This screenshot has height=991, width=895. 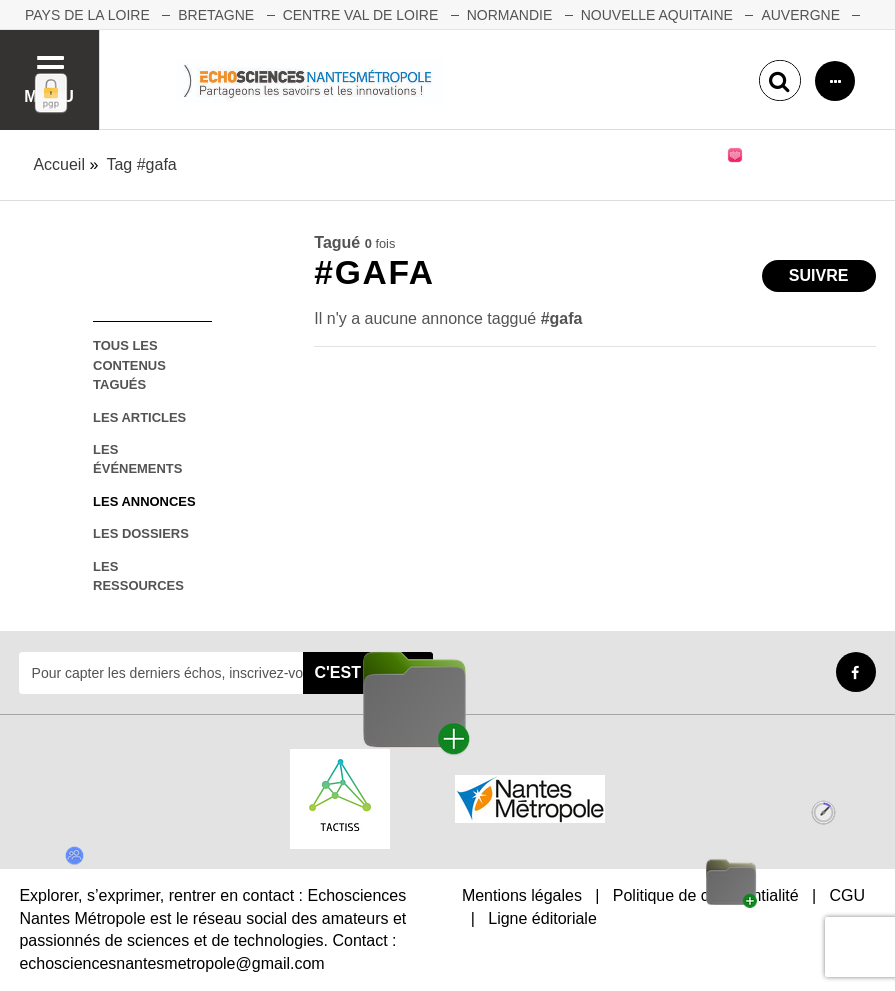 What do you see at coordinates (735, 155) in the screenshot?
I see `open vvave music player app` at bounding box center [735, 155].